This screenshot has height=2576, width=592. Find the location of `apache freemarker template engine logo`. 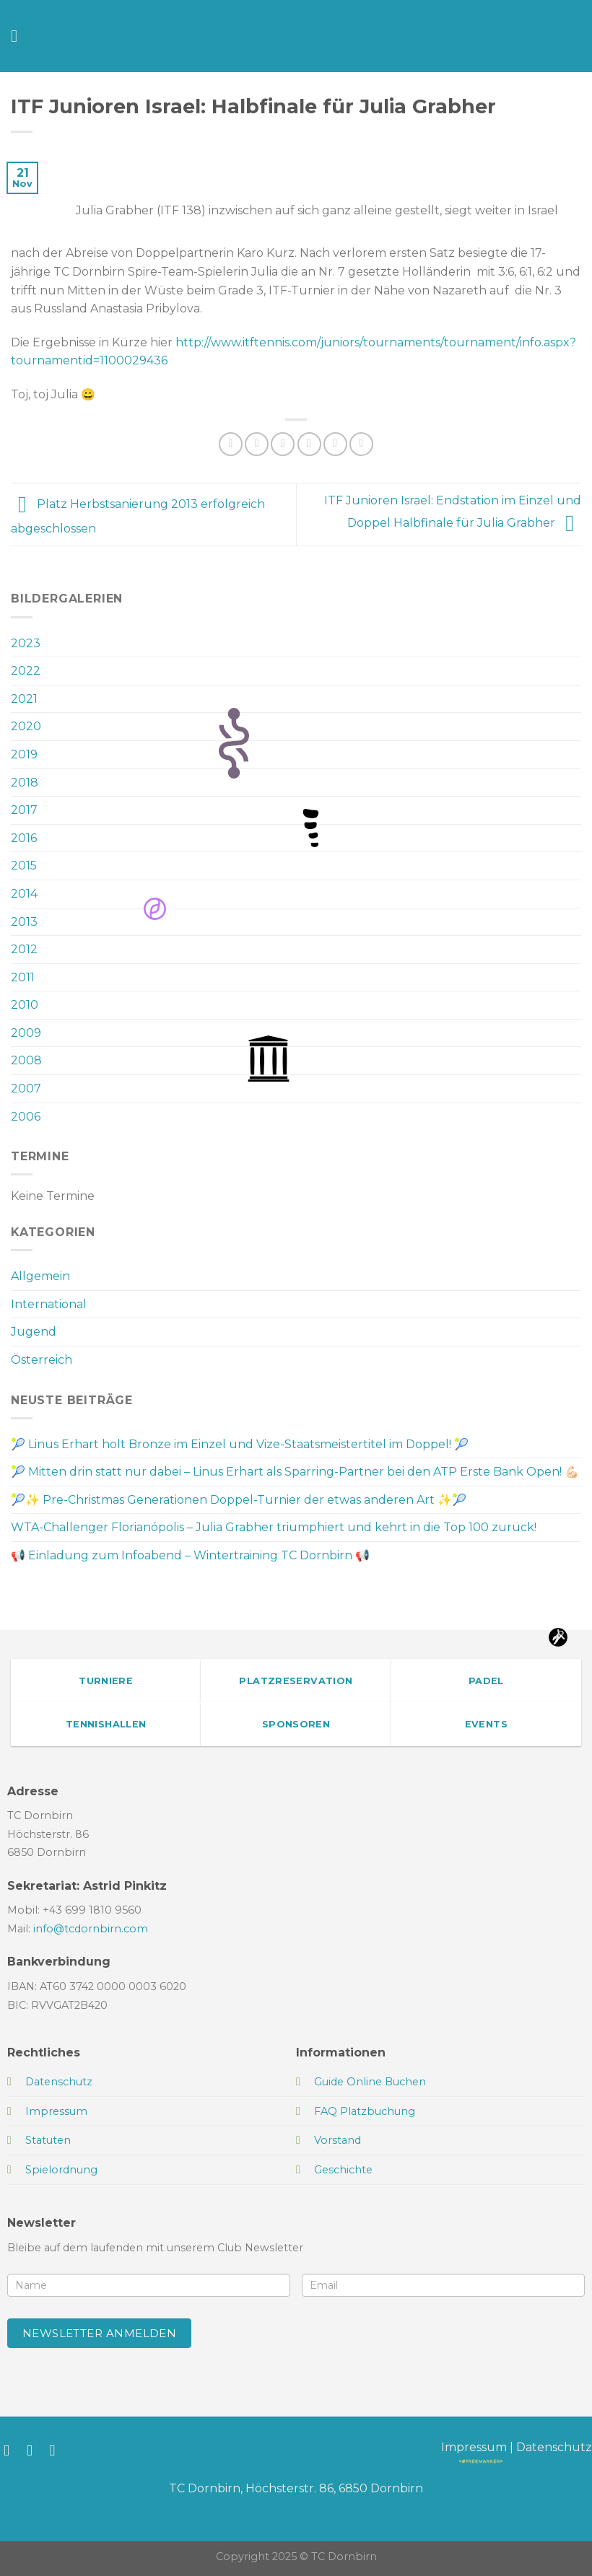

apache freemarker template engine logo is located at coordinates (481, 2461).